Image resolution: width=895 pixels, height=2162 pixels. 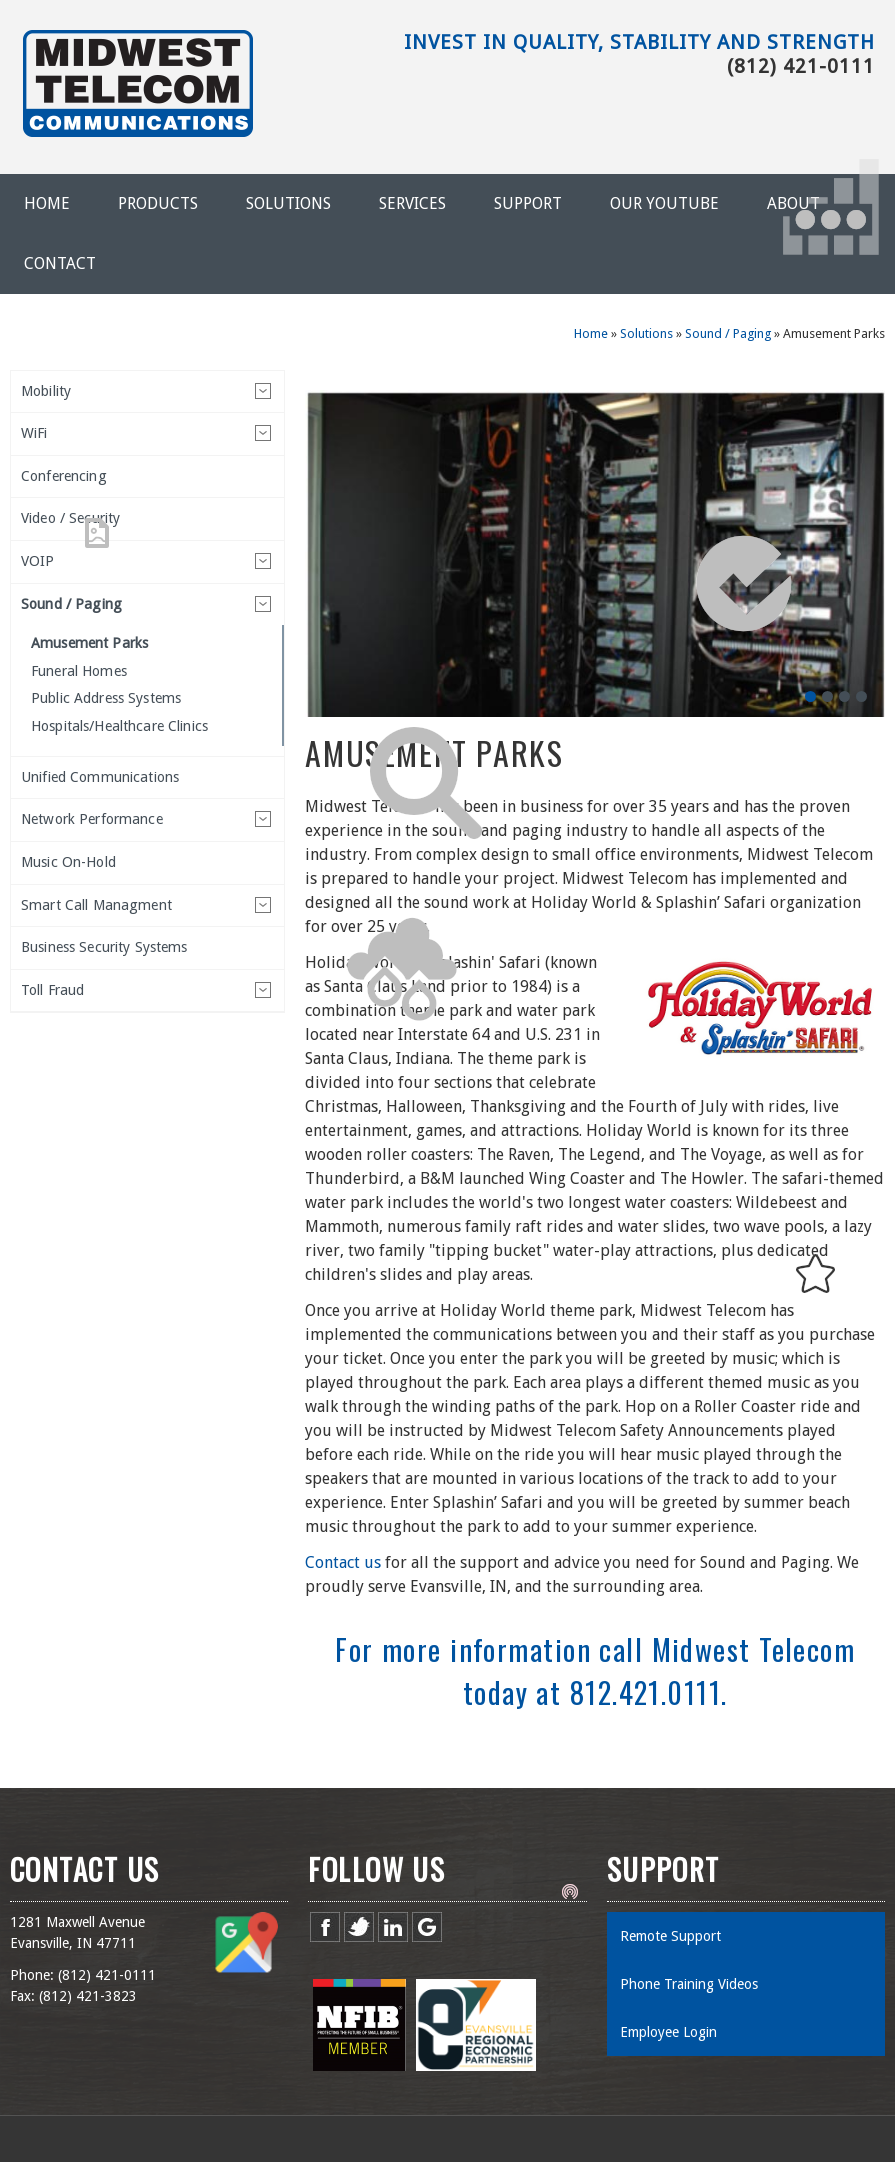 What do you see at coordinates (743, 583) in the screenshot?
I see `indicates a default or selected item` at bounding box center [743, 583].